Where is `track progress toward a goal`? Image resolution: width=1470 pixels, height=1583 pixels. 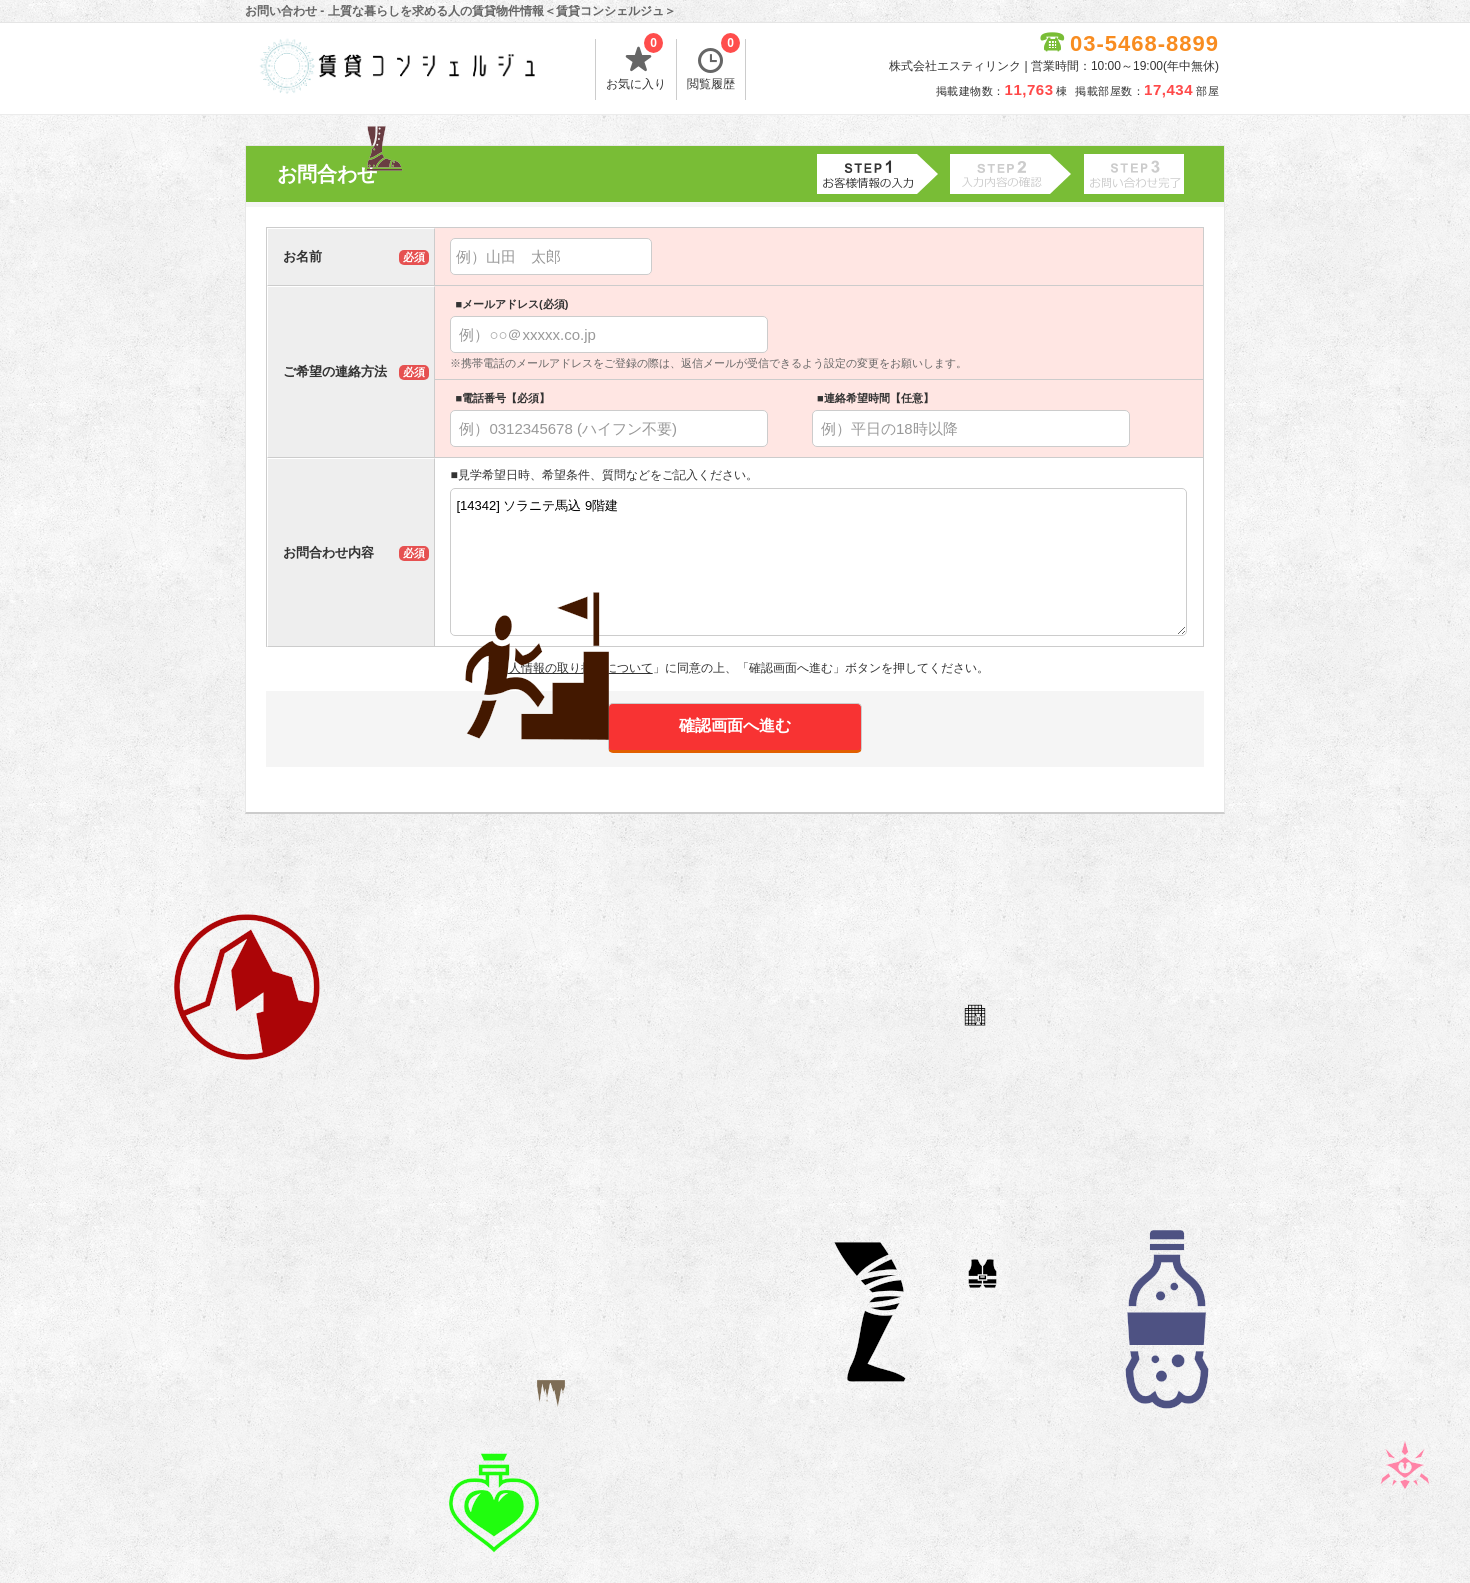
track progress toward a goal is located at coordinates (534, 665).